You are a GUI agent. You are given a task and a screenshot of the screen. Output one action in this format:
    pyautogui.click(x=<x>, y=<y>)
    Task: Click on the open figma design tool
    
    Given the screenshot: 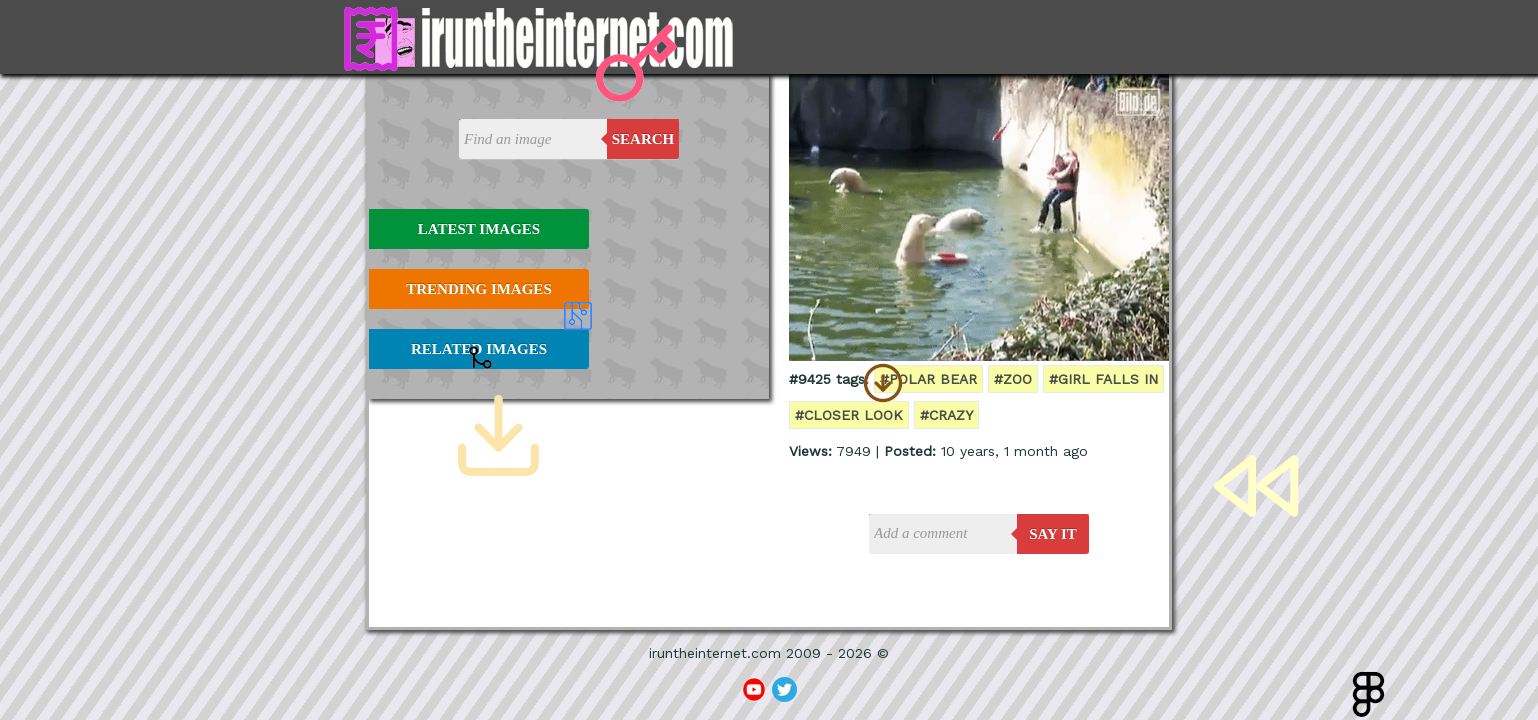 What is the action you would take?
    pyautogui.click(x=1368, y=693)
    